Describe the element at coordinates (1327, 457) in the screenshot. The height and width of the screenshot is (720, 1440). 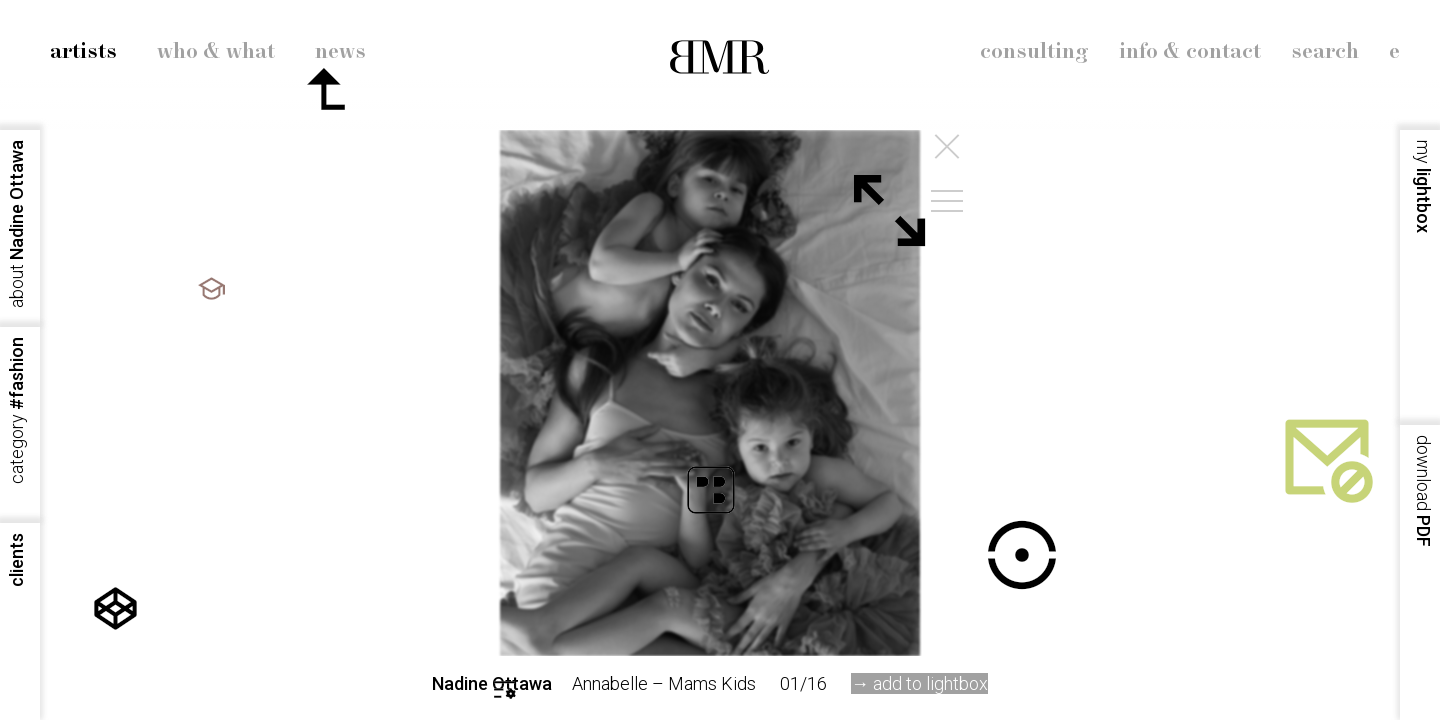
I see `blocked or prohibited email address` at that location.